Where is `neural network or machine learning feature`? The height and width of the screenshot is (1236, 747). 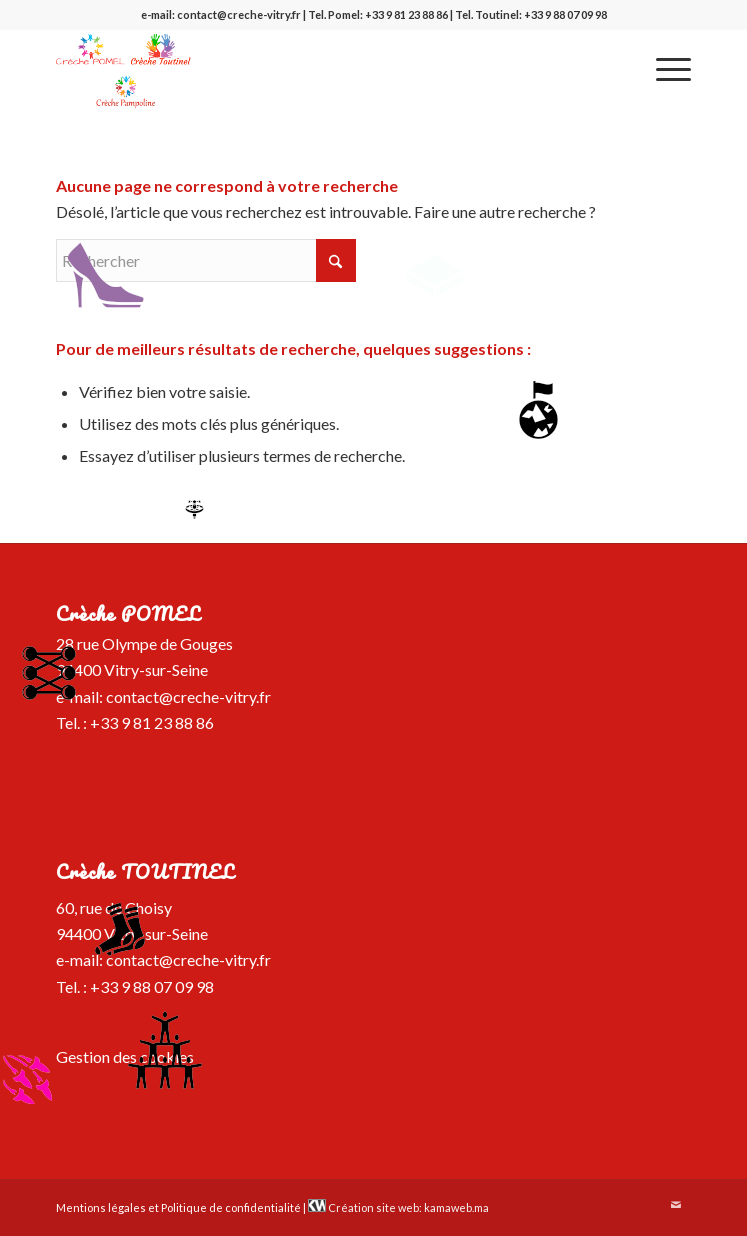
neural network or machine learning feature is located at coordinates (49, 673).